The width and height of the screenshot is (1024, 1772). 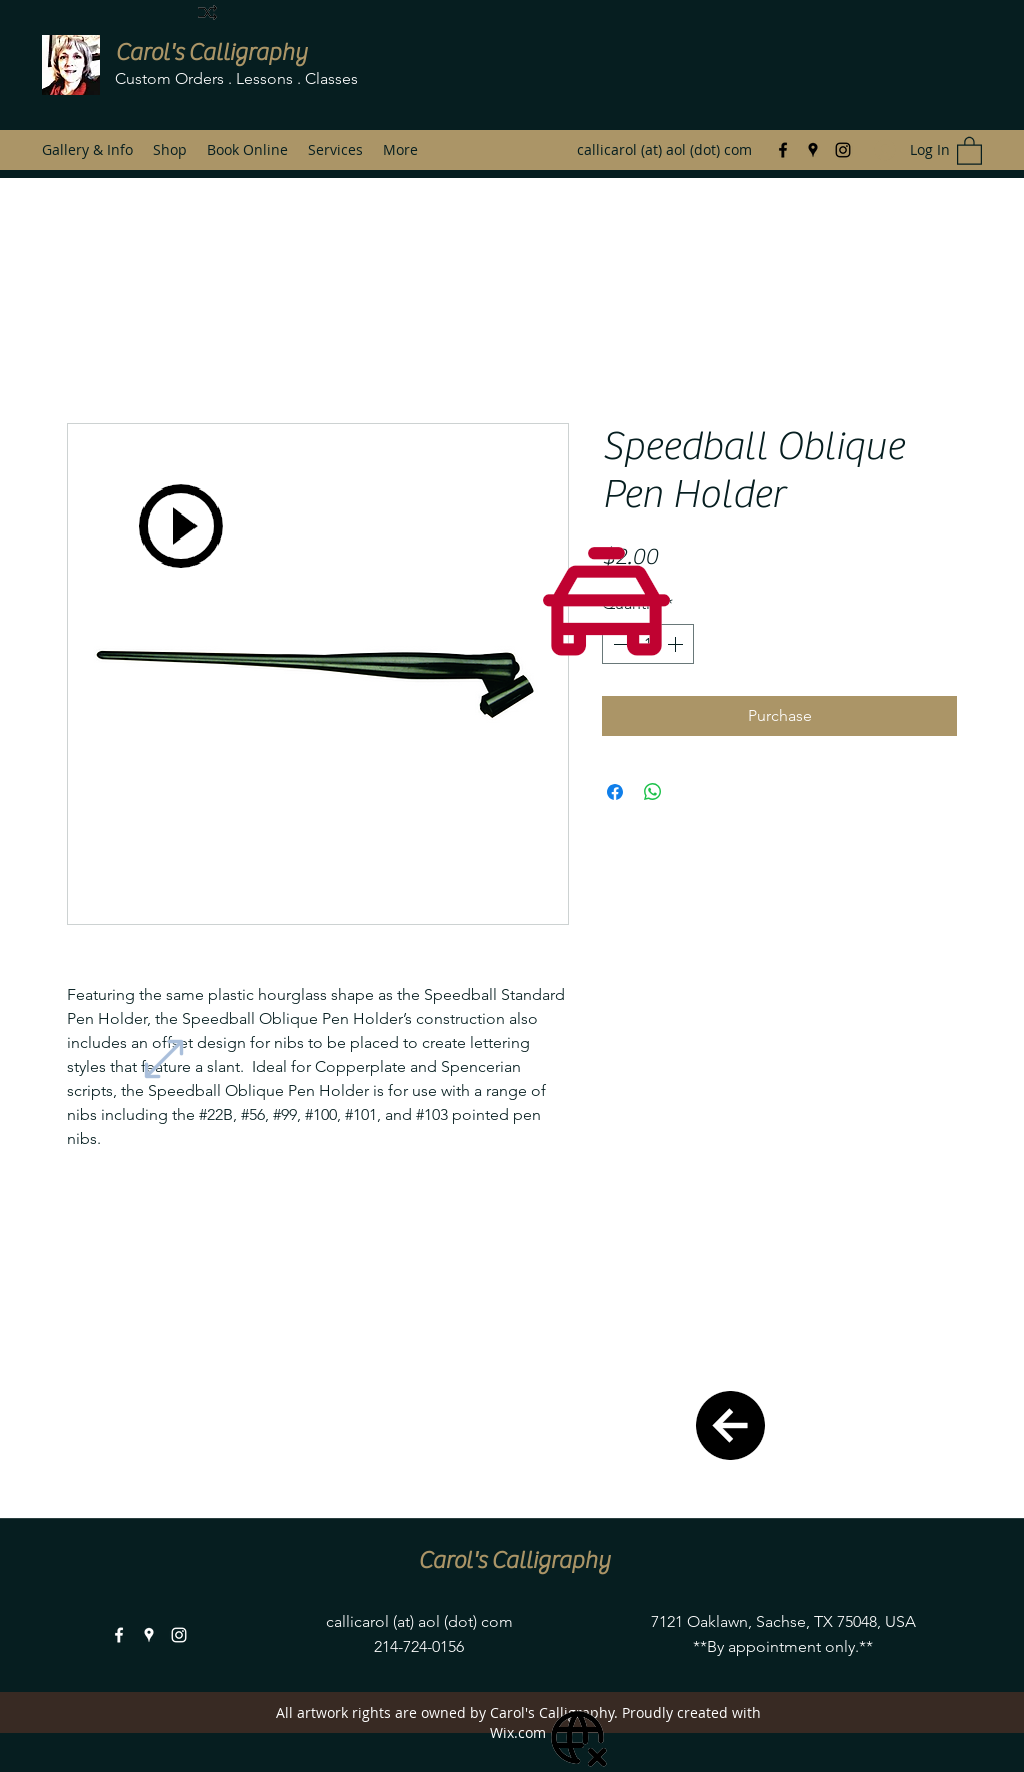 I want to click on shuffle playlist or queue order, so click(x=207, y=12).